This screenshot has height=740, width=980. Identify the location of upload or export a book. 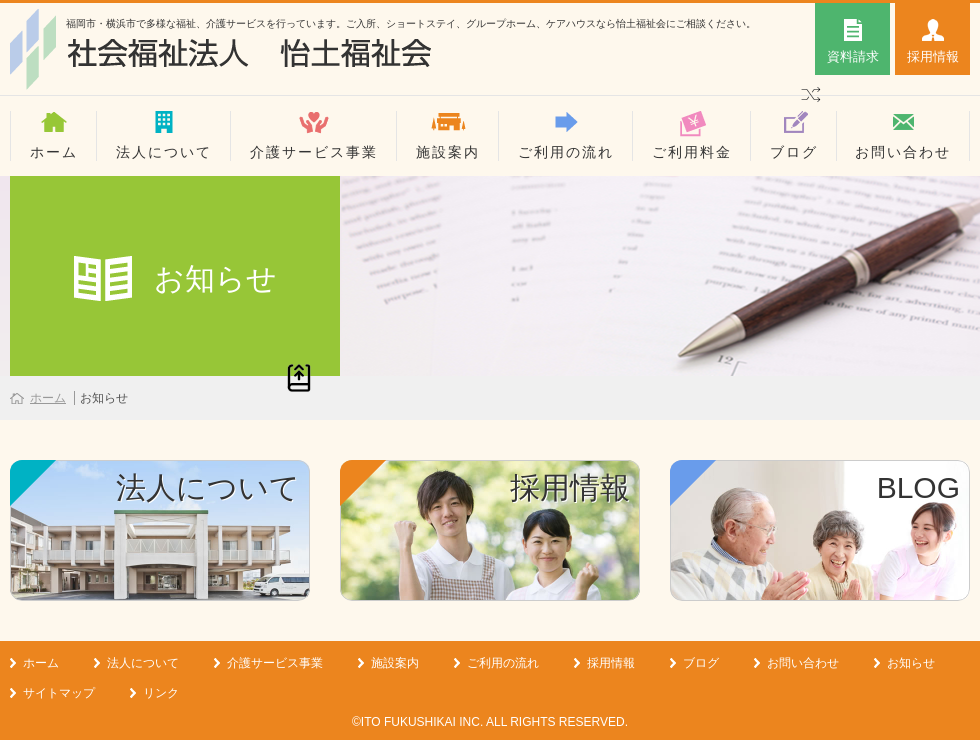
(299, 378).